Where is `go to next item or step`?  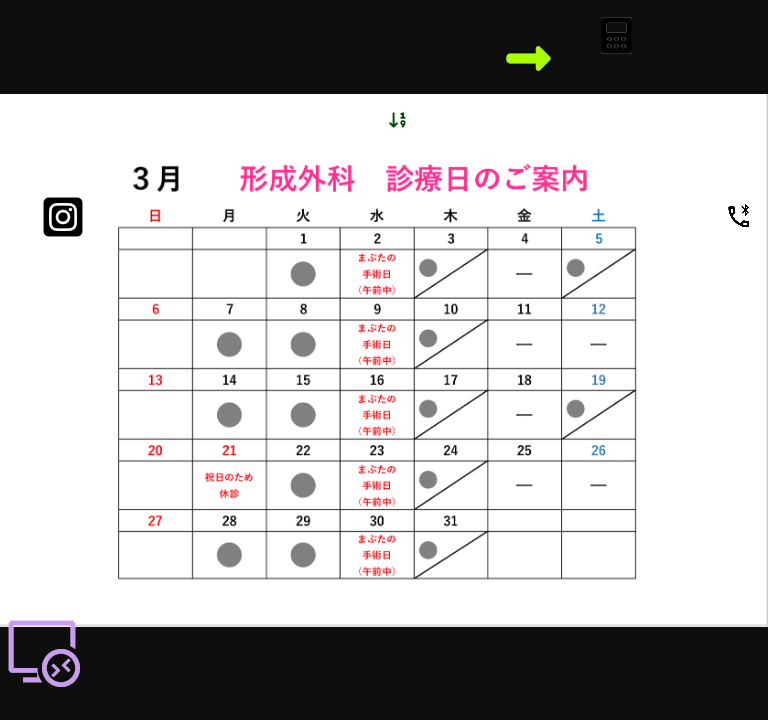 go to next item or step is located at coordinates (528, 58).